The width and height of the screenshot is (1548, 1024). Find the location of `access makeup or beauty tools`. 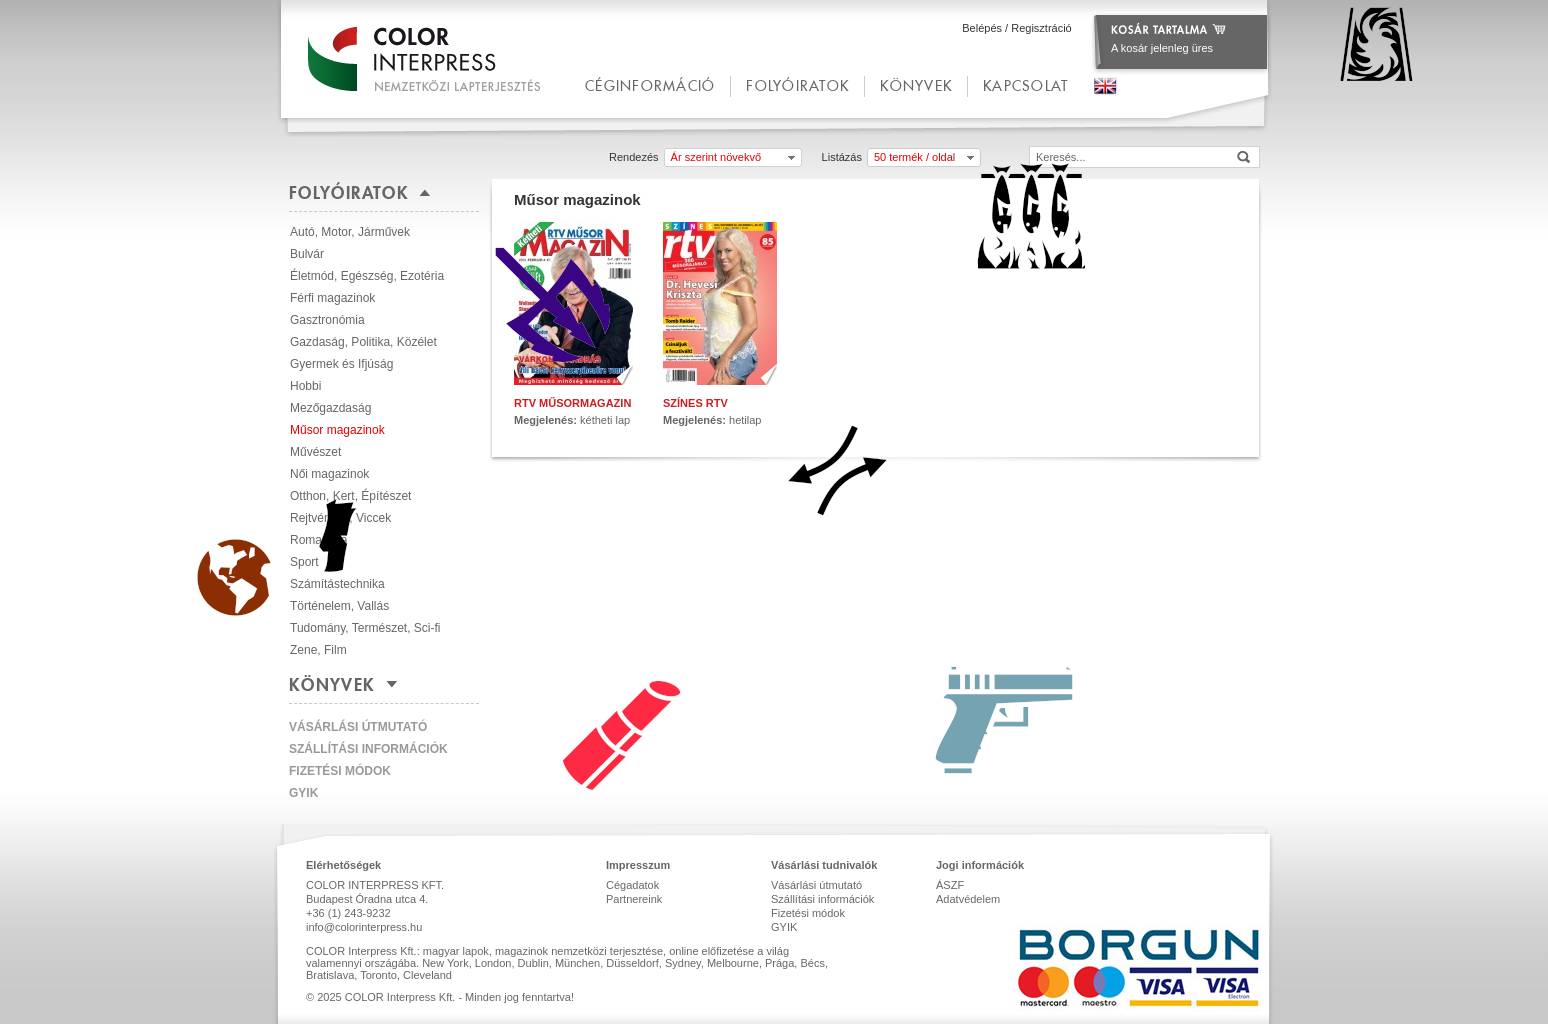

access makeup or beauty tools is located at coordinates (621, 735).